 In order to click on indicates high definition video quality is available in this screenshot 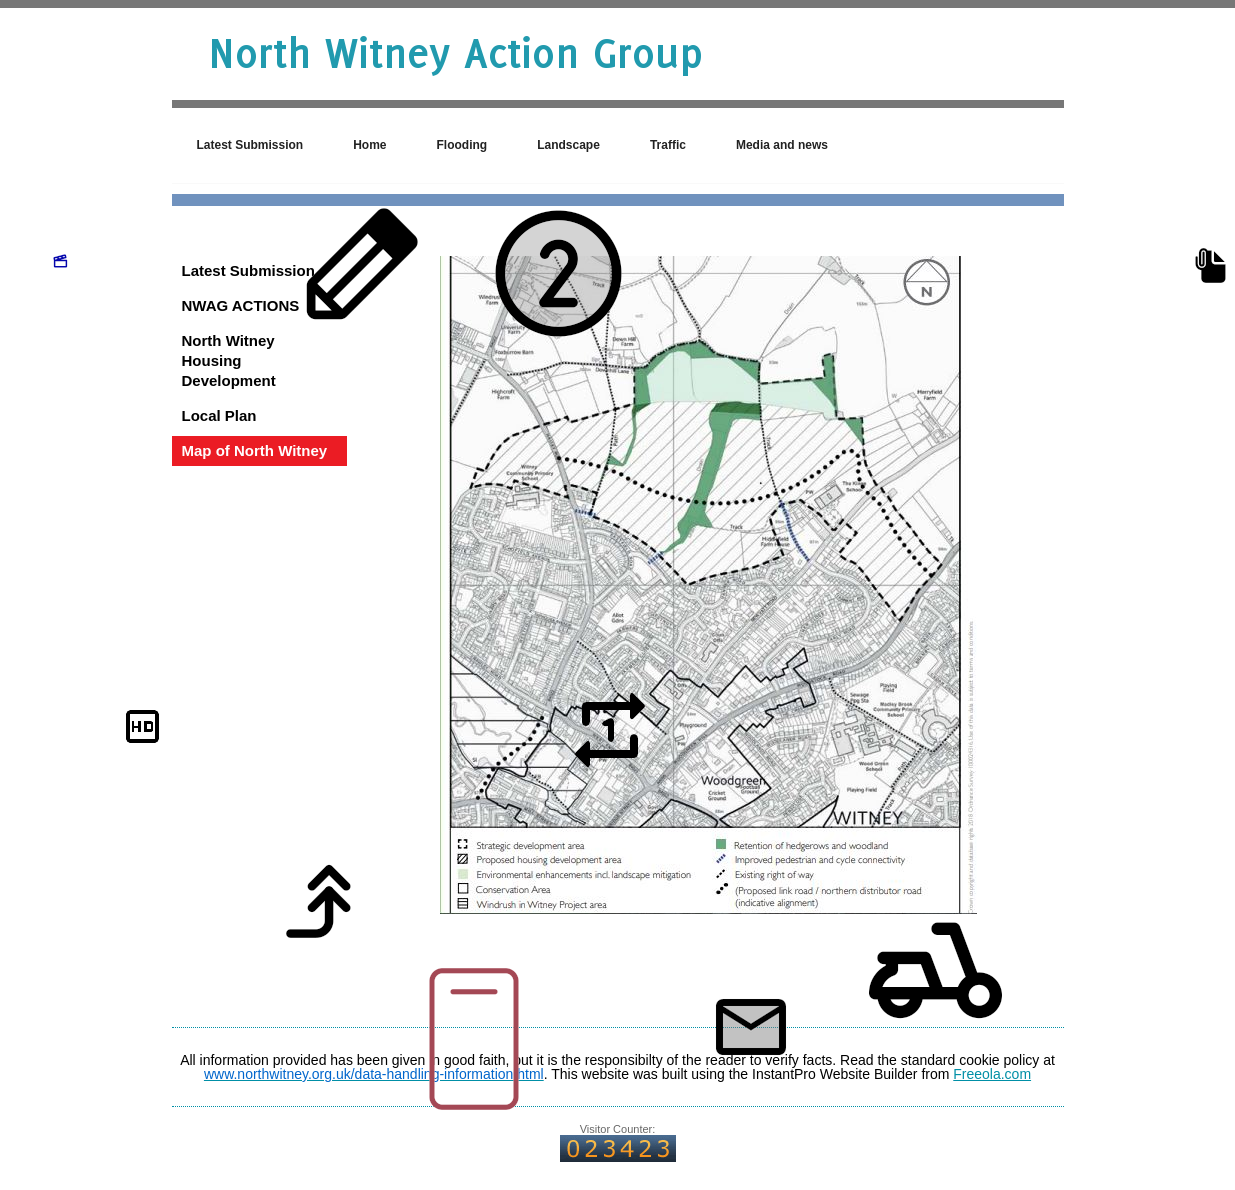, I will do `click(142, 726)`.